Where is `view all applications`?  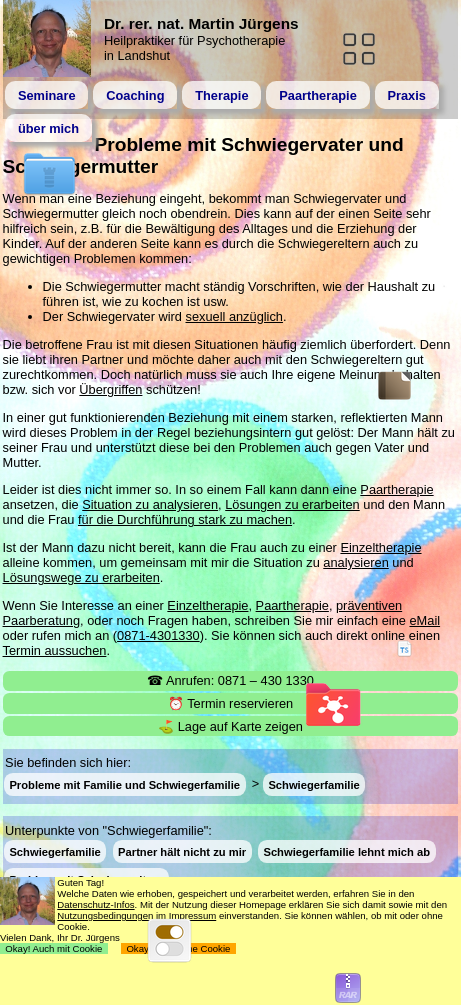 view all applications is located at coordinates (359, 49).